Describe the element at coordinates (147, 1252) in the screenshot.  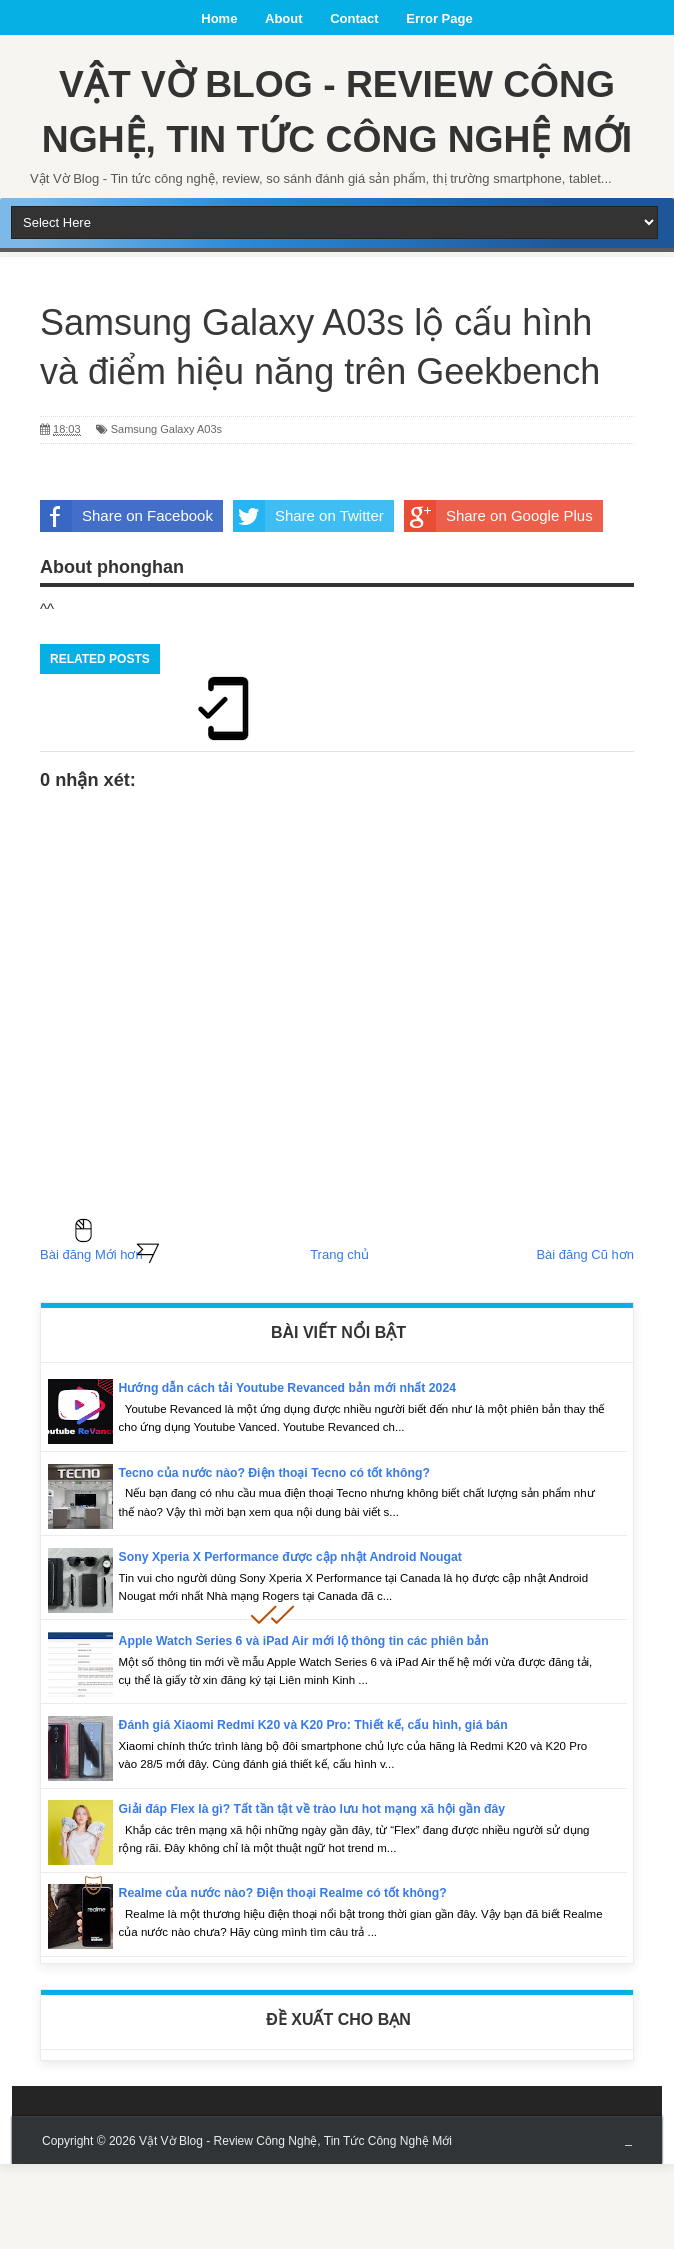
I see `flag or bookmark an item` at that location.